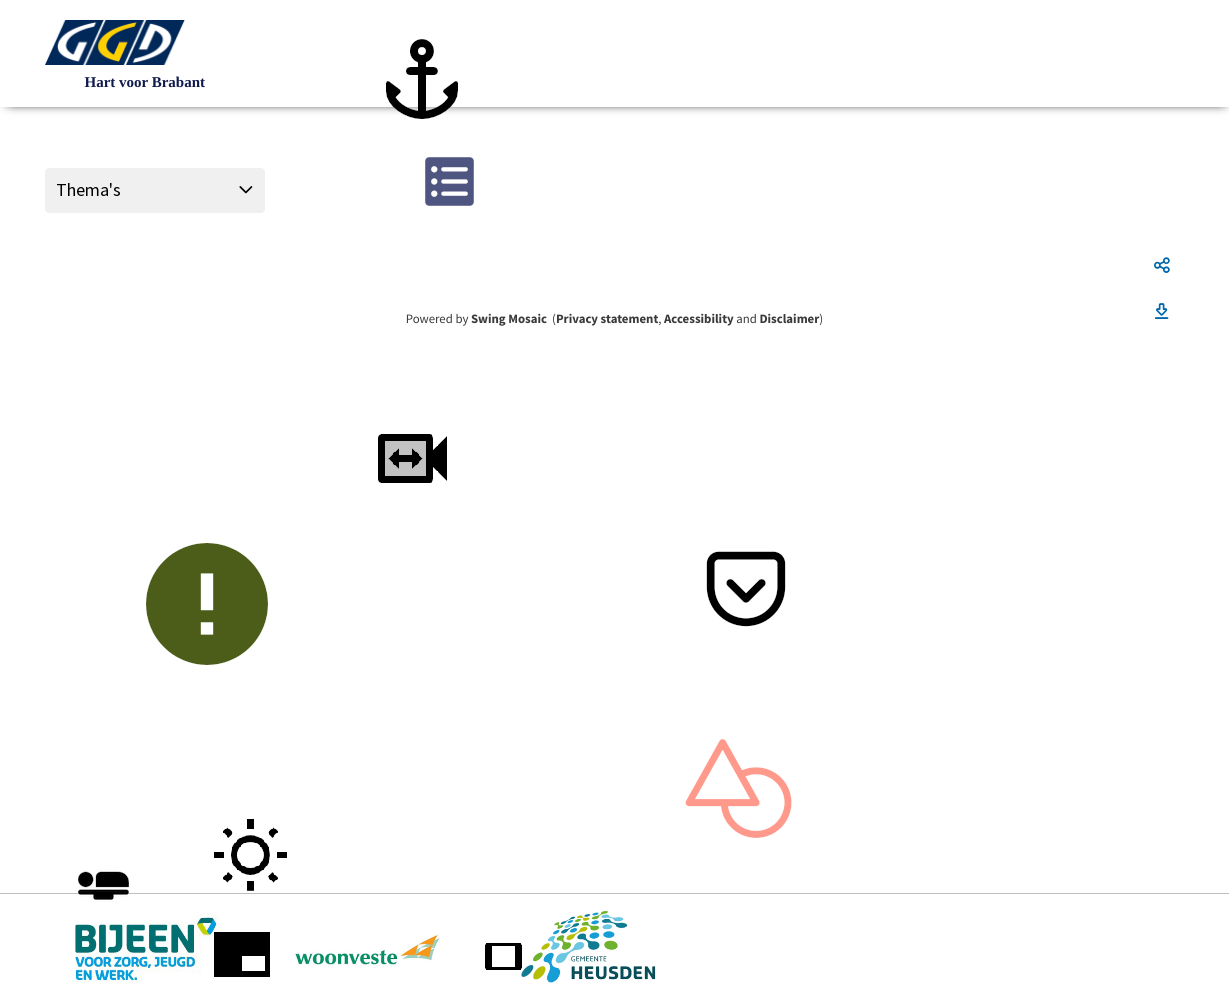  What do you see at coordinates (412, 458) in the screenshot?
I see `switch between front and rear camera during video recording` at bounding box center [412, 458].